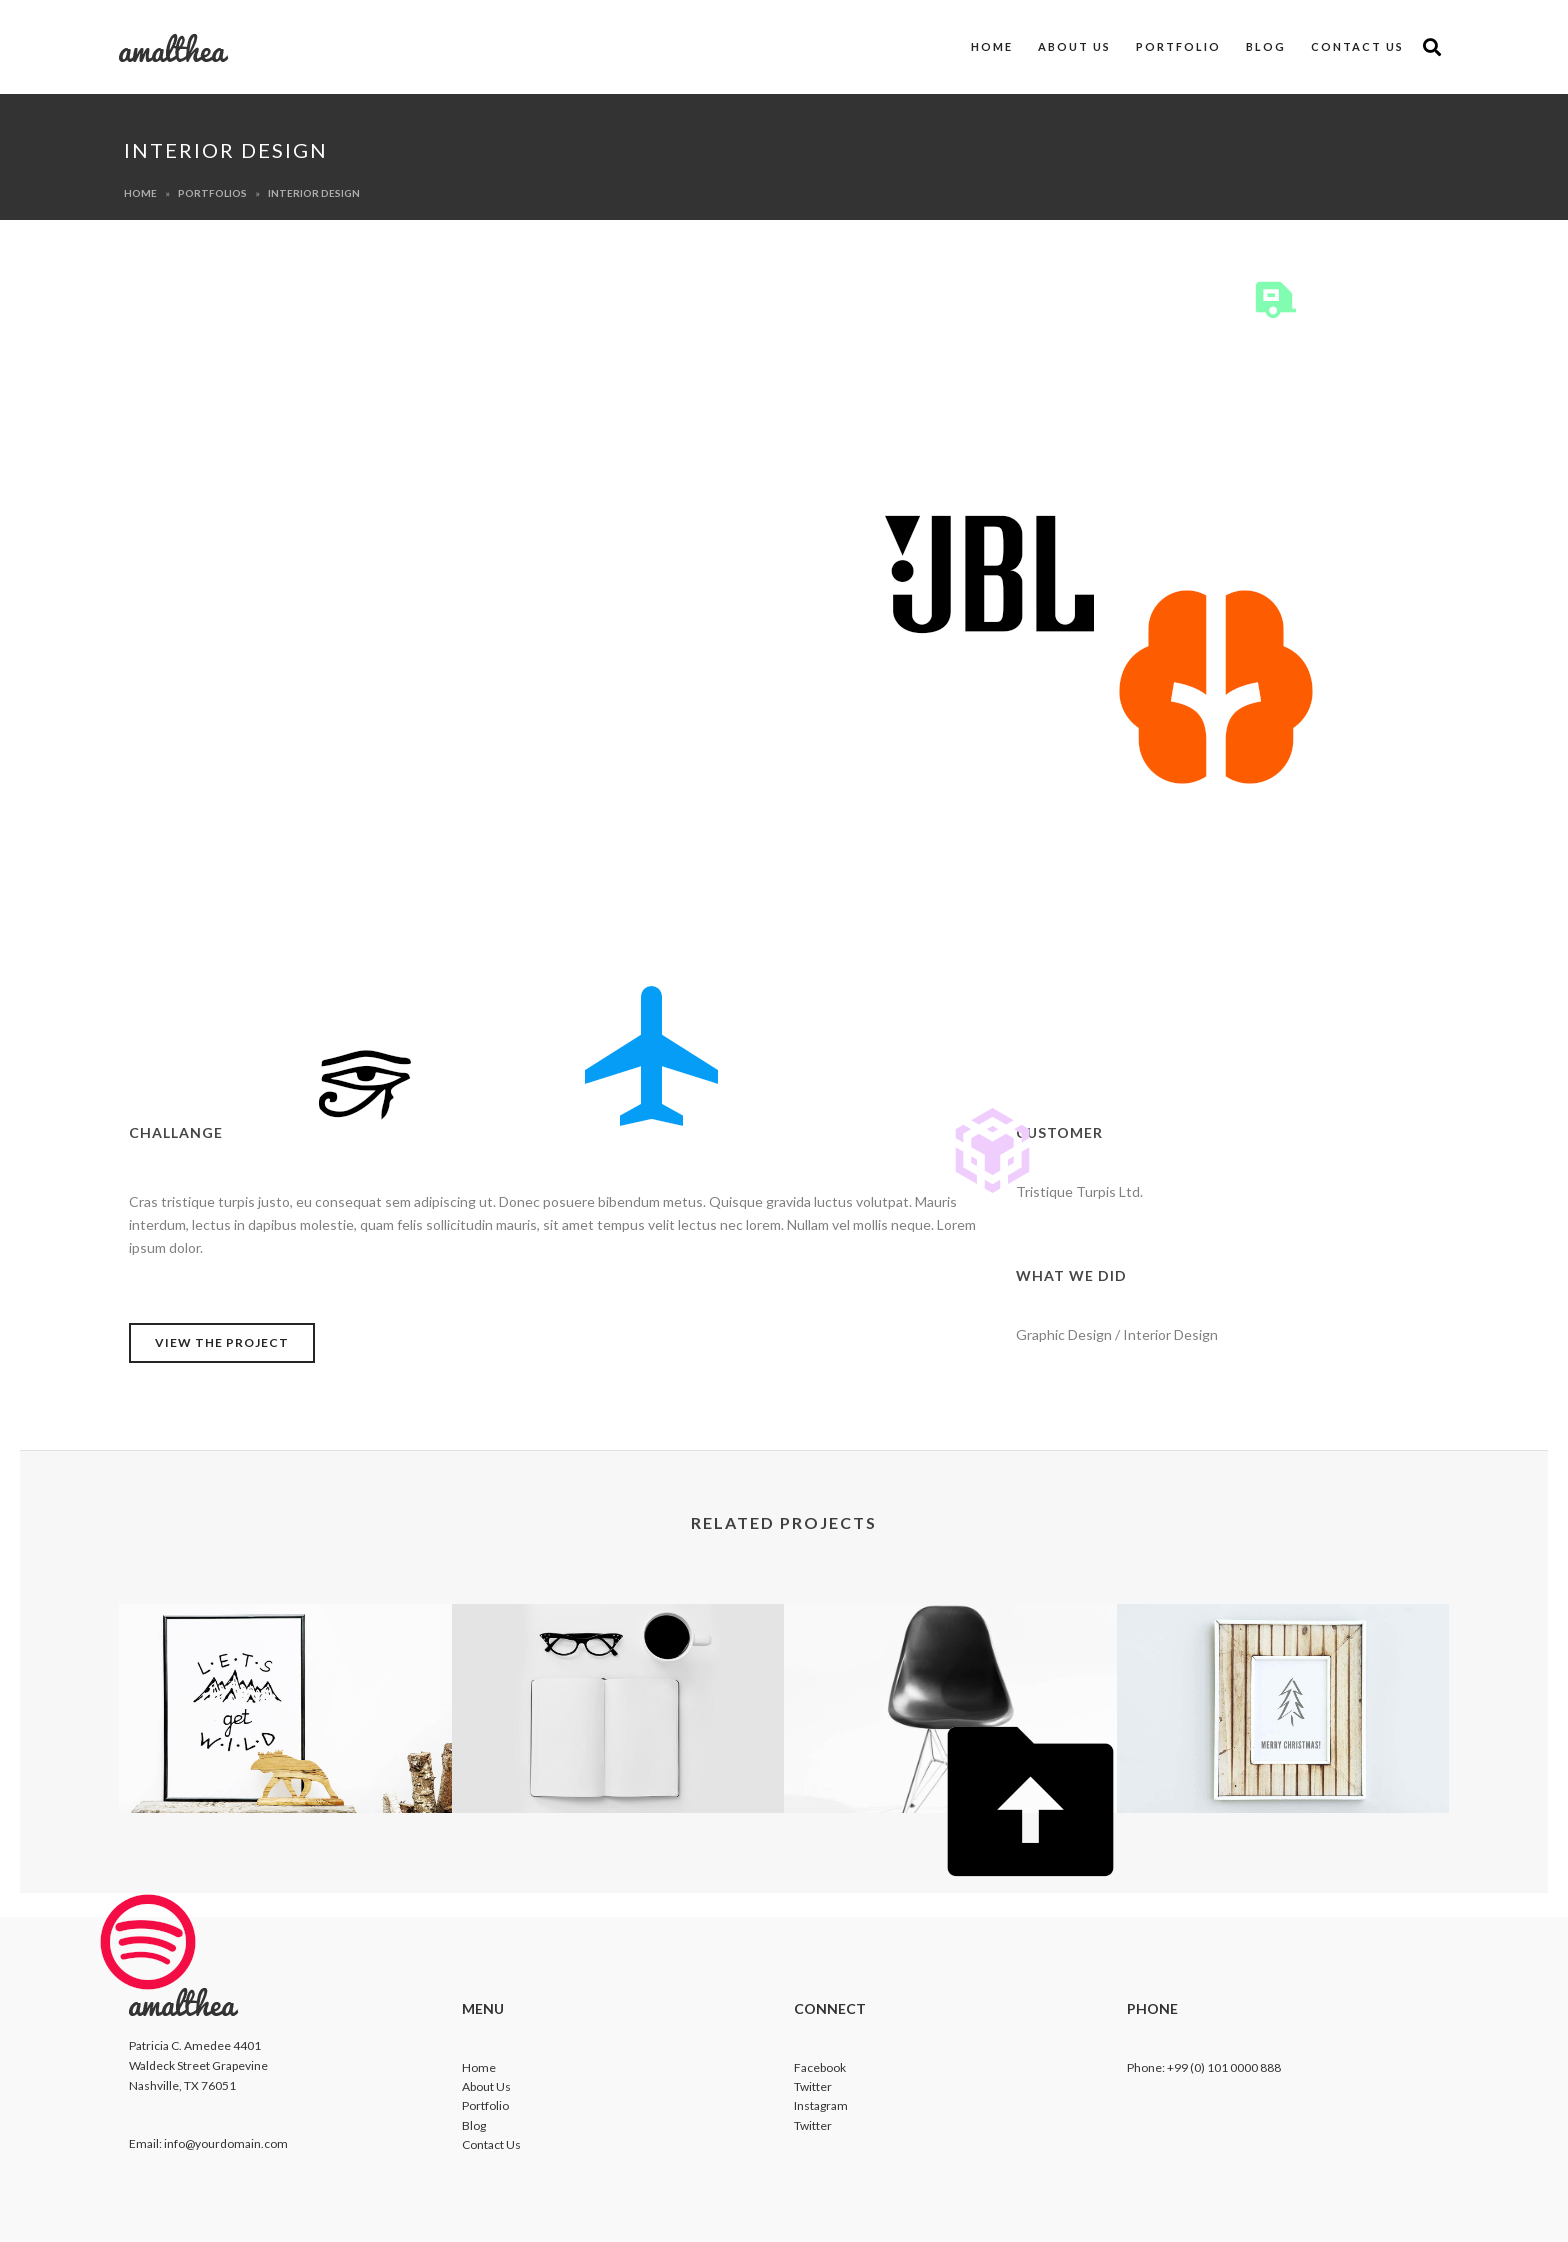 This screenshot has width=1568, height=2242. What do you see at coordinates (1216, 687) in the screenshot?
I see `access AI or smart features` at bounding box center [1216, 687].